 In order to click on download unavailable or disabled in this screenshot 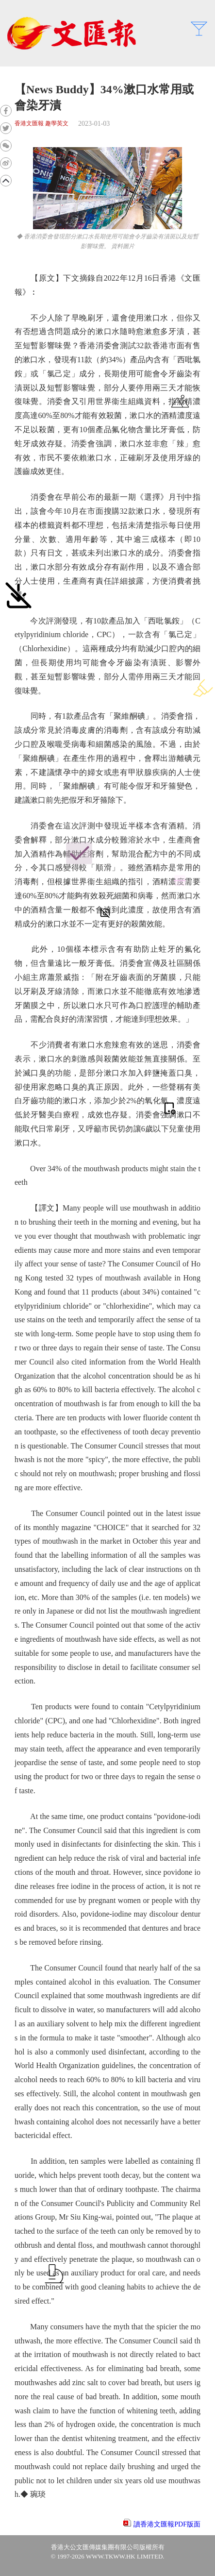, I will do `click(18, 595)`.